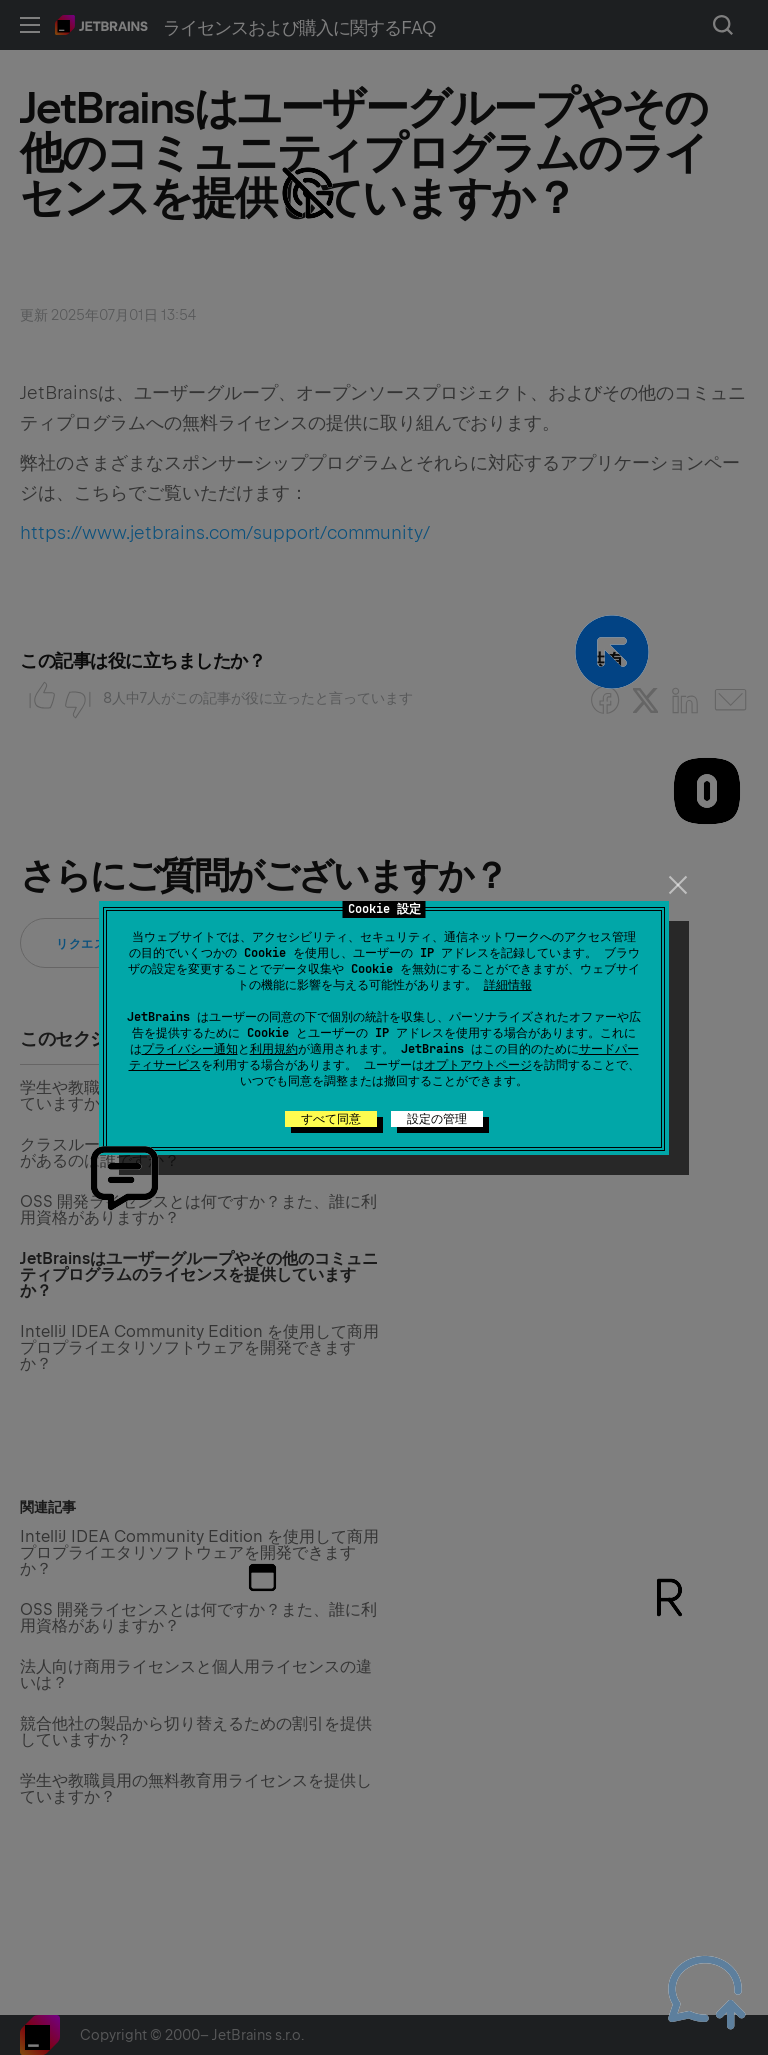 This screenshot has width=768, height=2055. What do you see at coordinates (308, 193) in the screenshot?
I see `radar or scanning feature disabled` at bounding box center [308, 193].